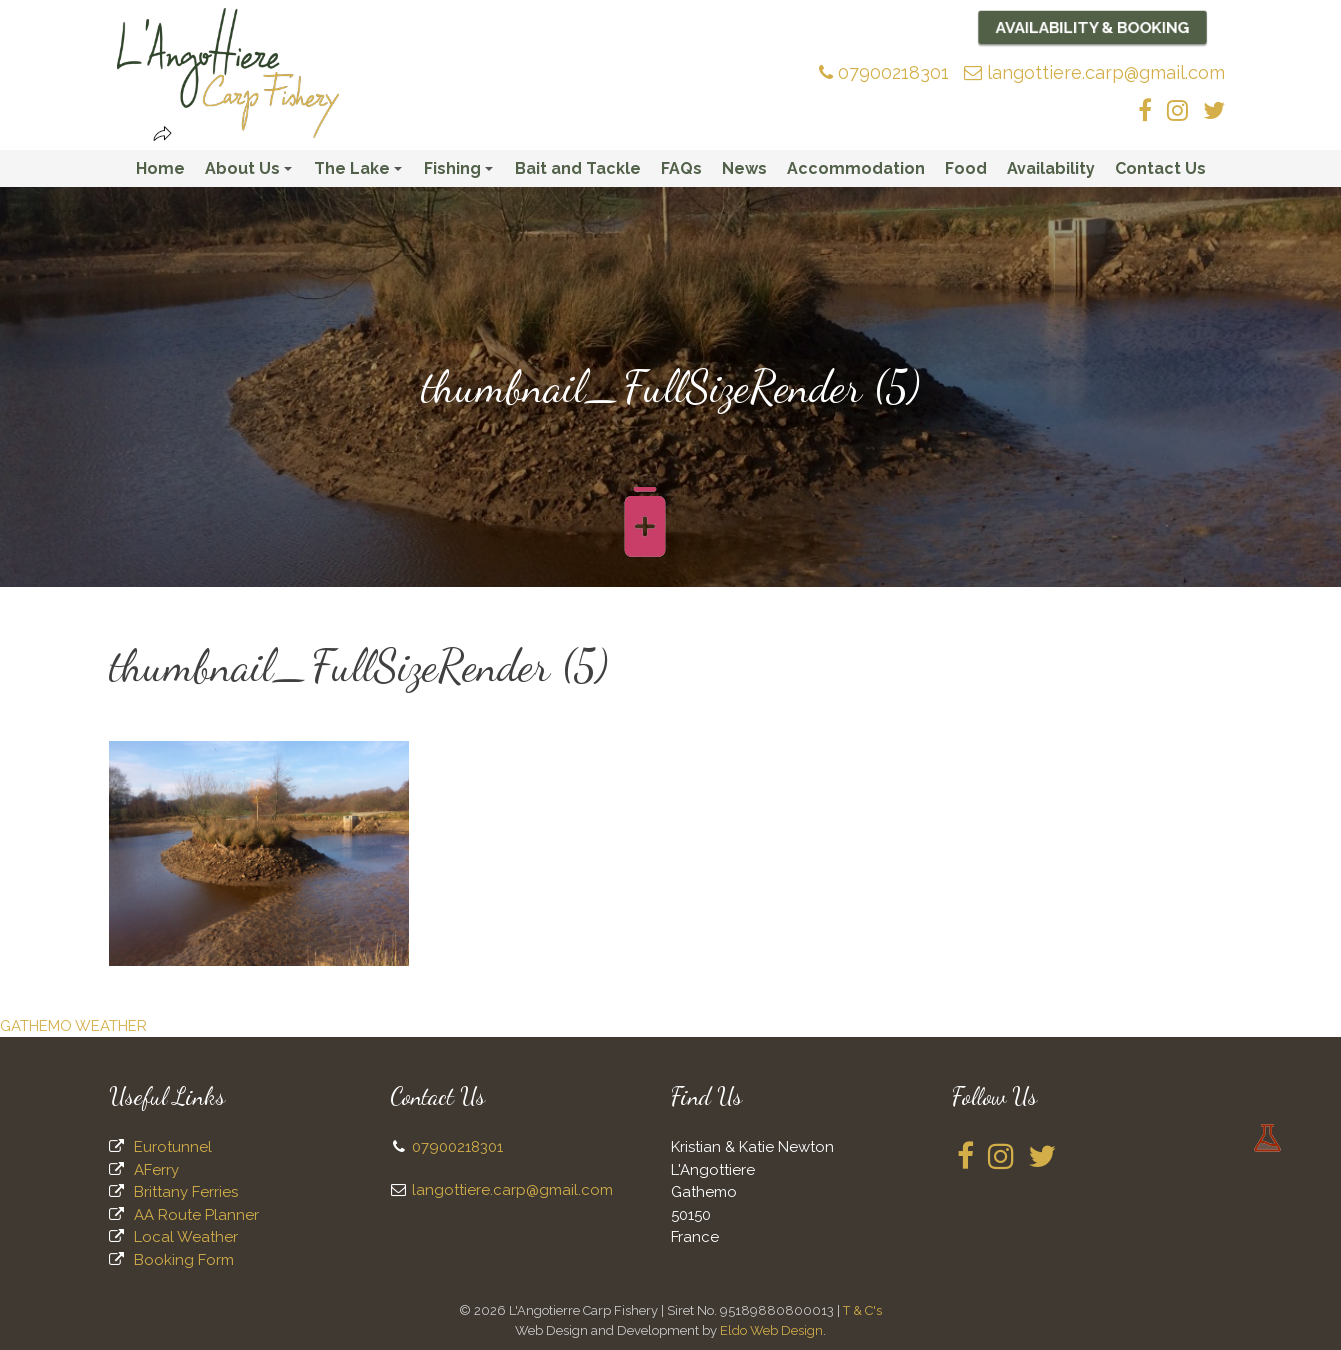  Describe the element at coordinates (1267, 1138) in the screenshot. I see `access lab or experimental features` at that location.